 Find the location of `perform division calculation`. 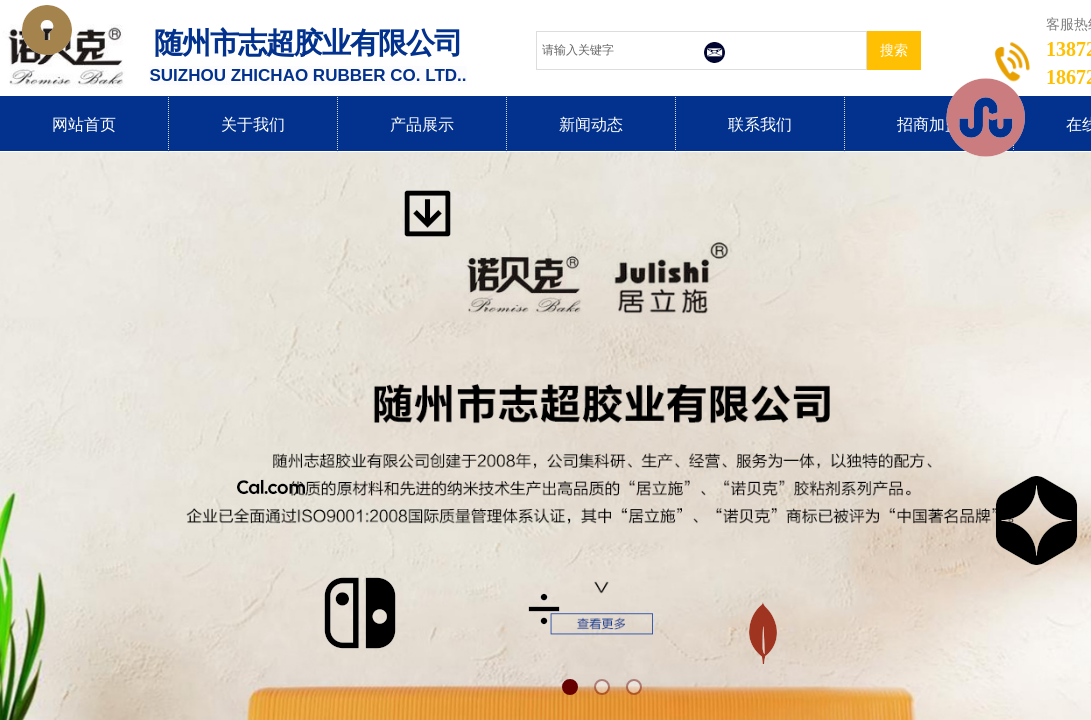

perform division calculation is located at coordinates (544, 609).